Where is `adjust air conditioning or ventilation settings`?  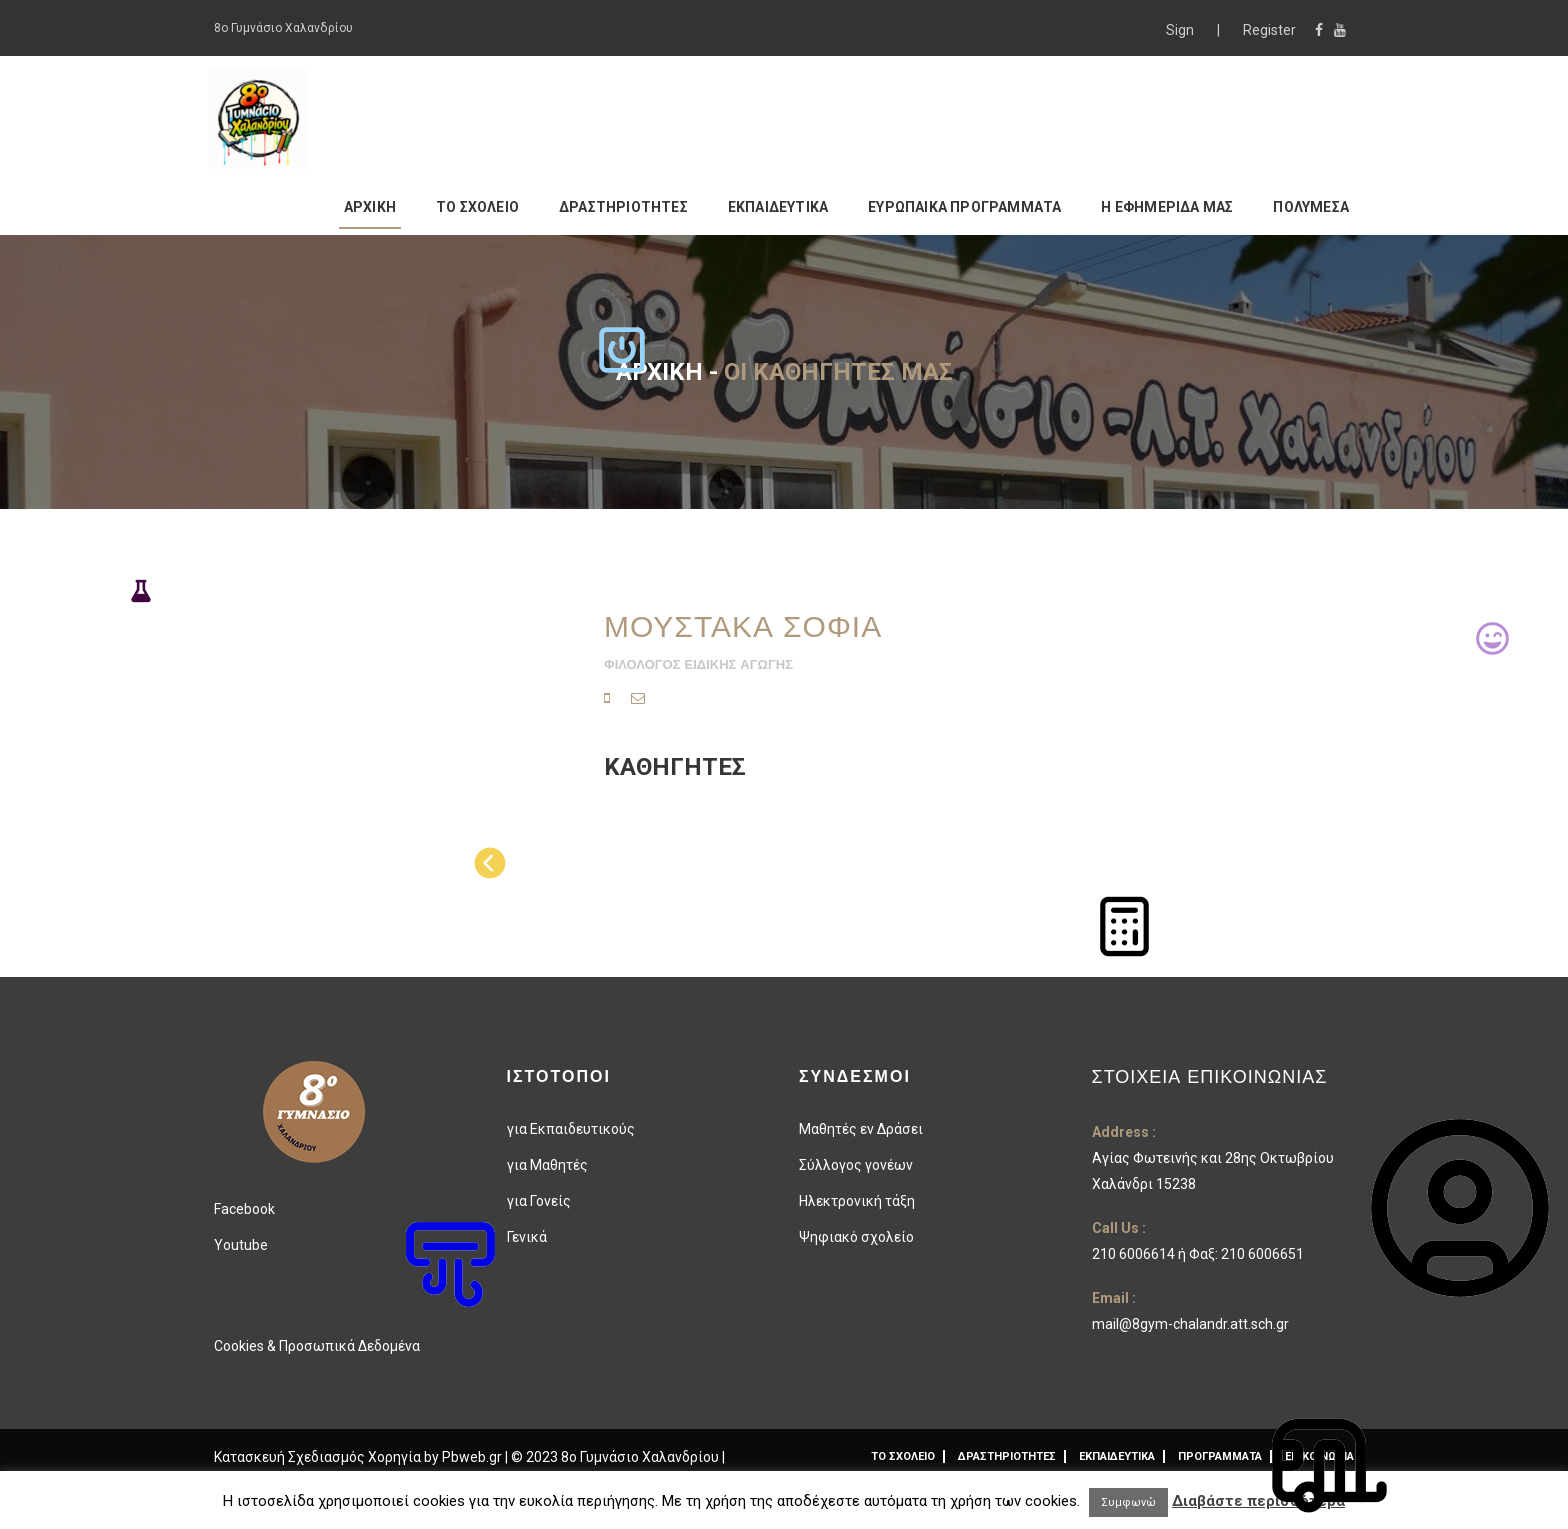
adjust air conditioning or ventilation settings is located at coordinates (450, 1262).